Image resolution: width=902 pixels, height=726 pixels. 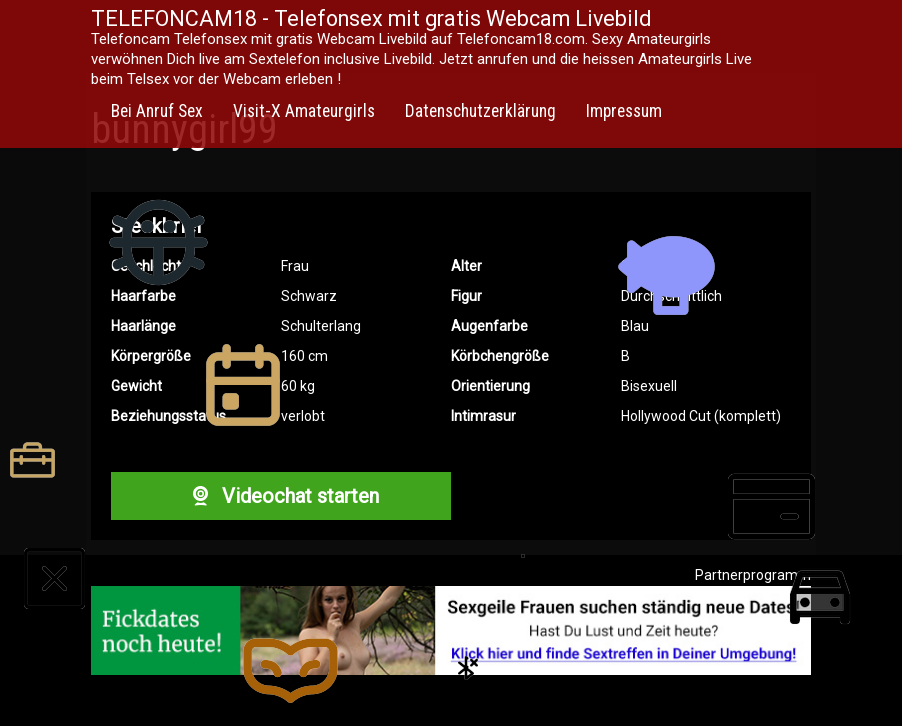 What do you see at coordinates (158, 242) in the screenshot?
I see `report a bug or issue` at bounding box center [158, 242].